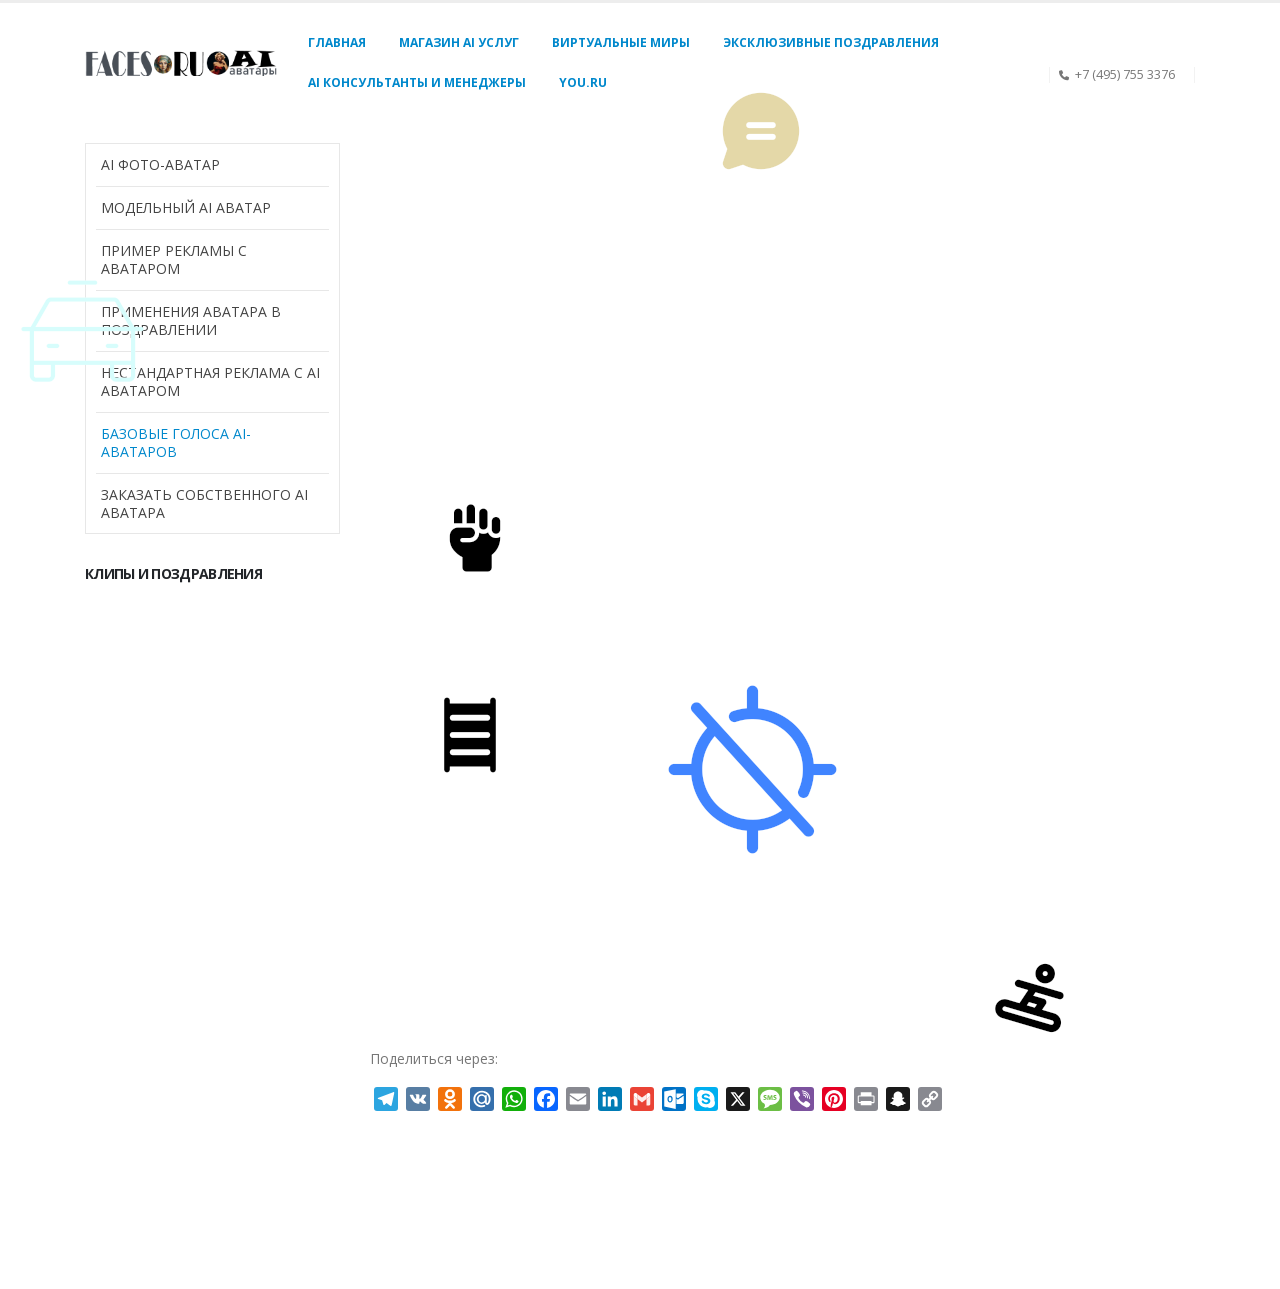 Image resolution: width=1280 pixels, height=1289 pixels. What do you see at coordinates (752, 769) in the screenshot?
I see `location services disabled` at bounding box center [752, 769].